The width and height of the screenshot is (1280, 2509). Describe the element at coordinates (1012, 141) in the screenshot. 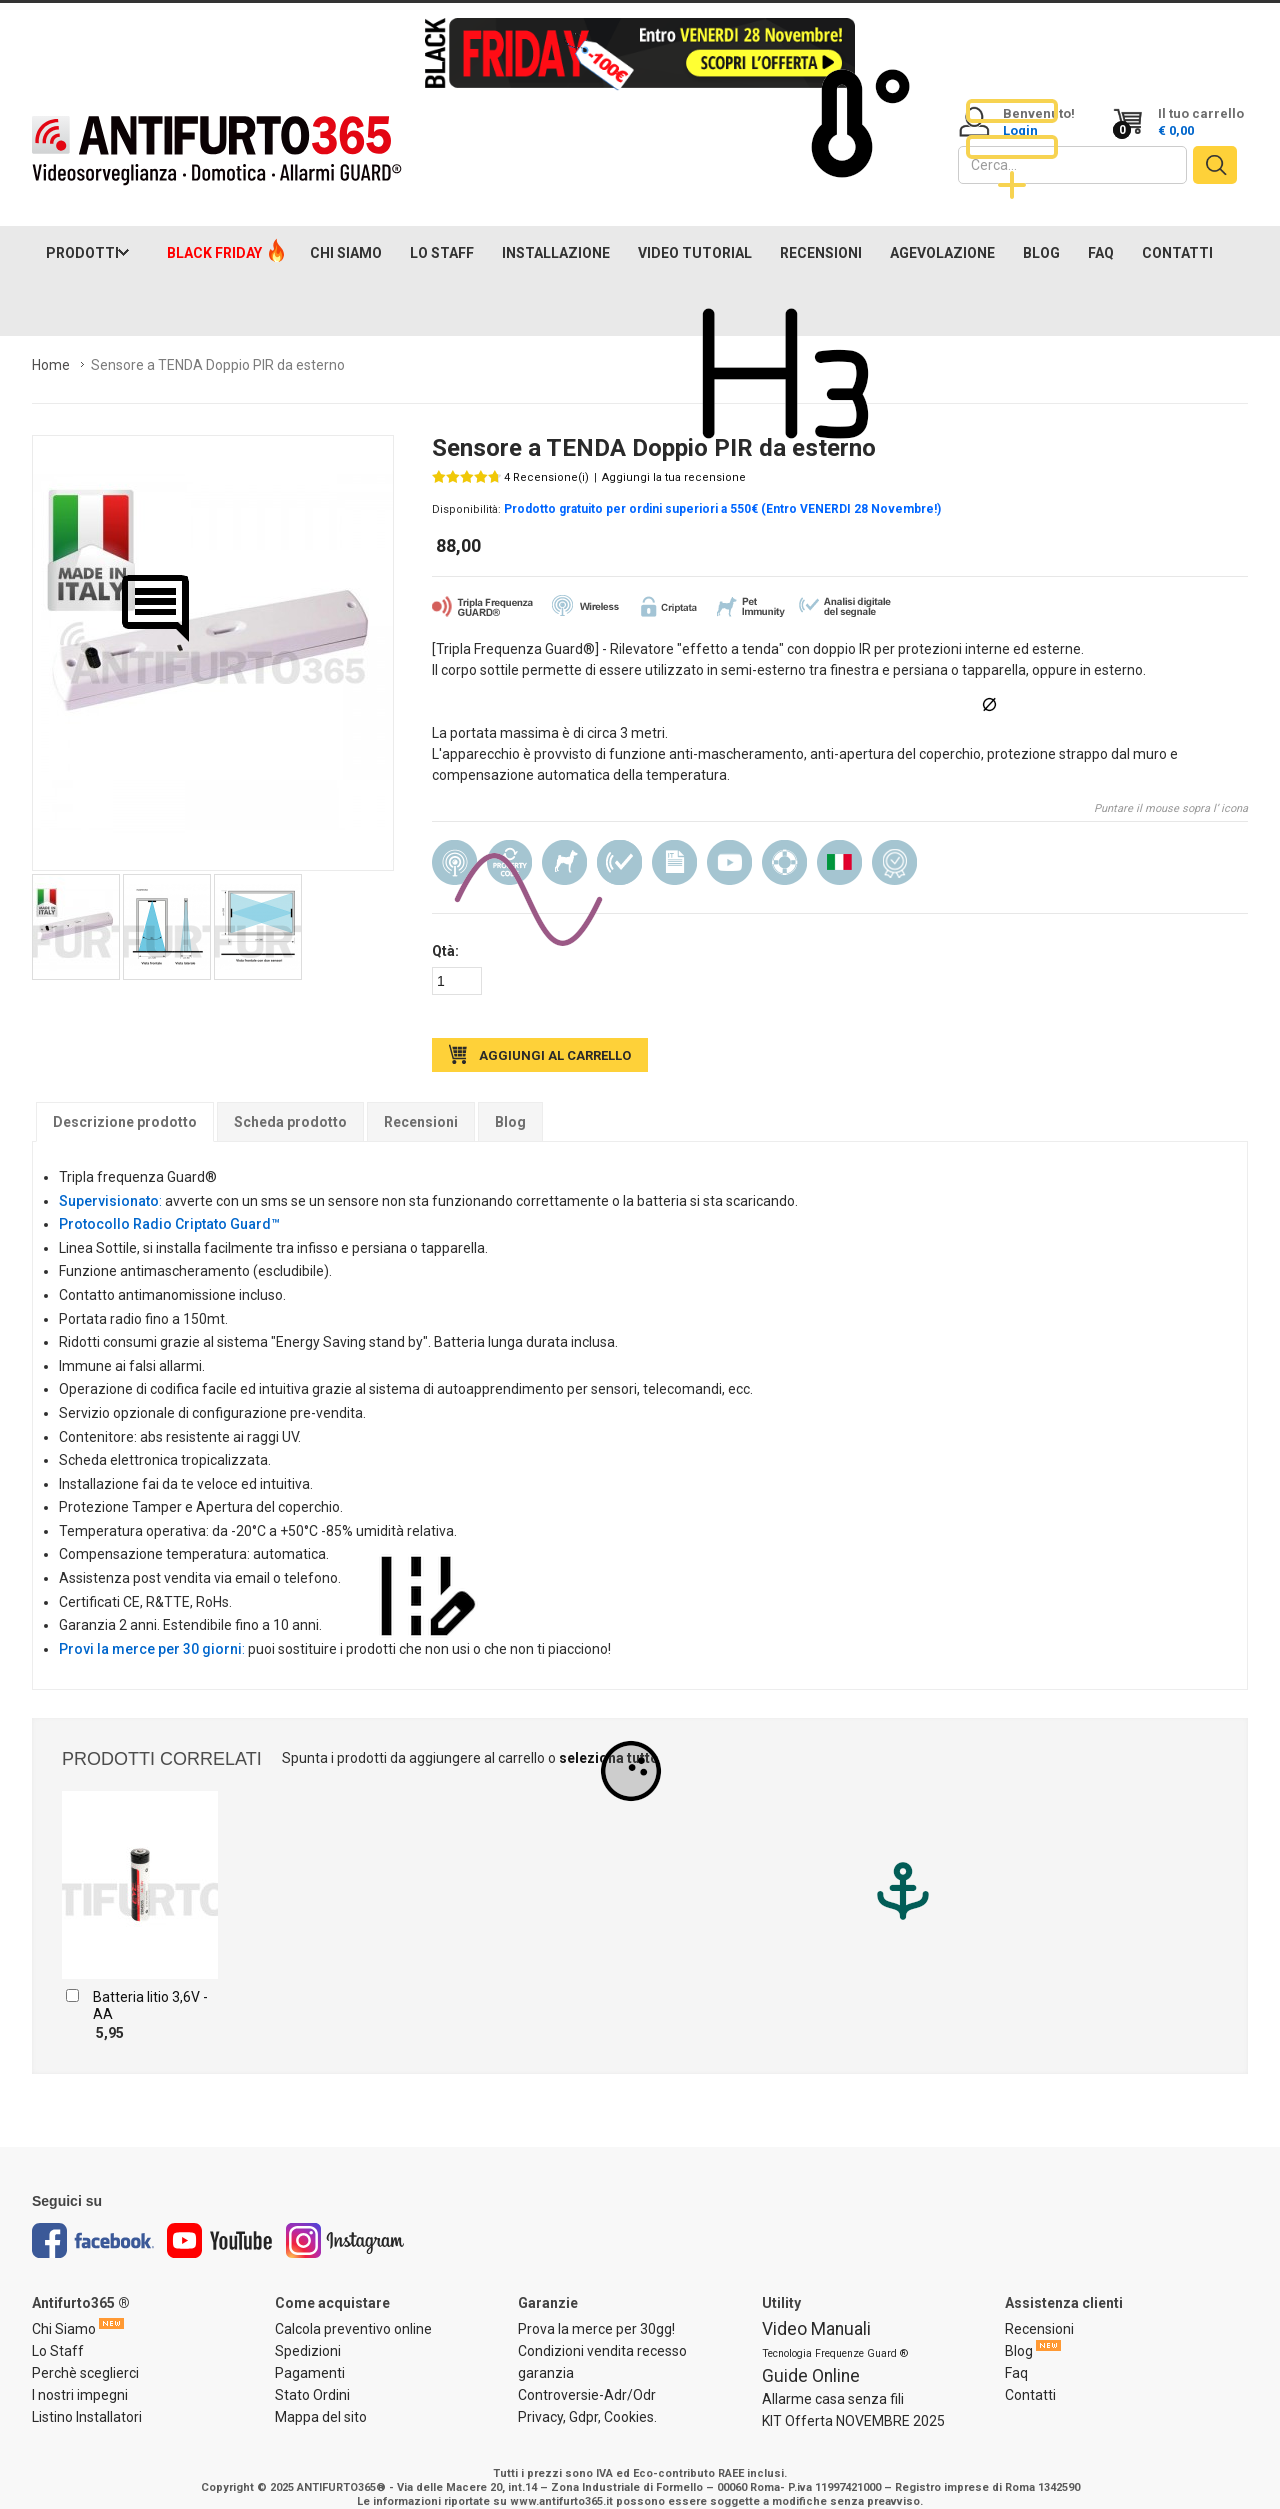

I see `add a new row at the bottom` at that location.